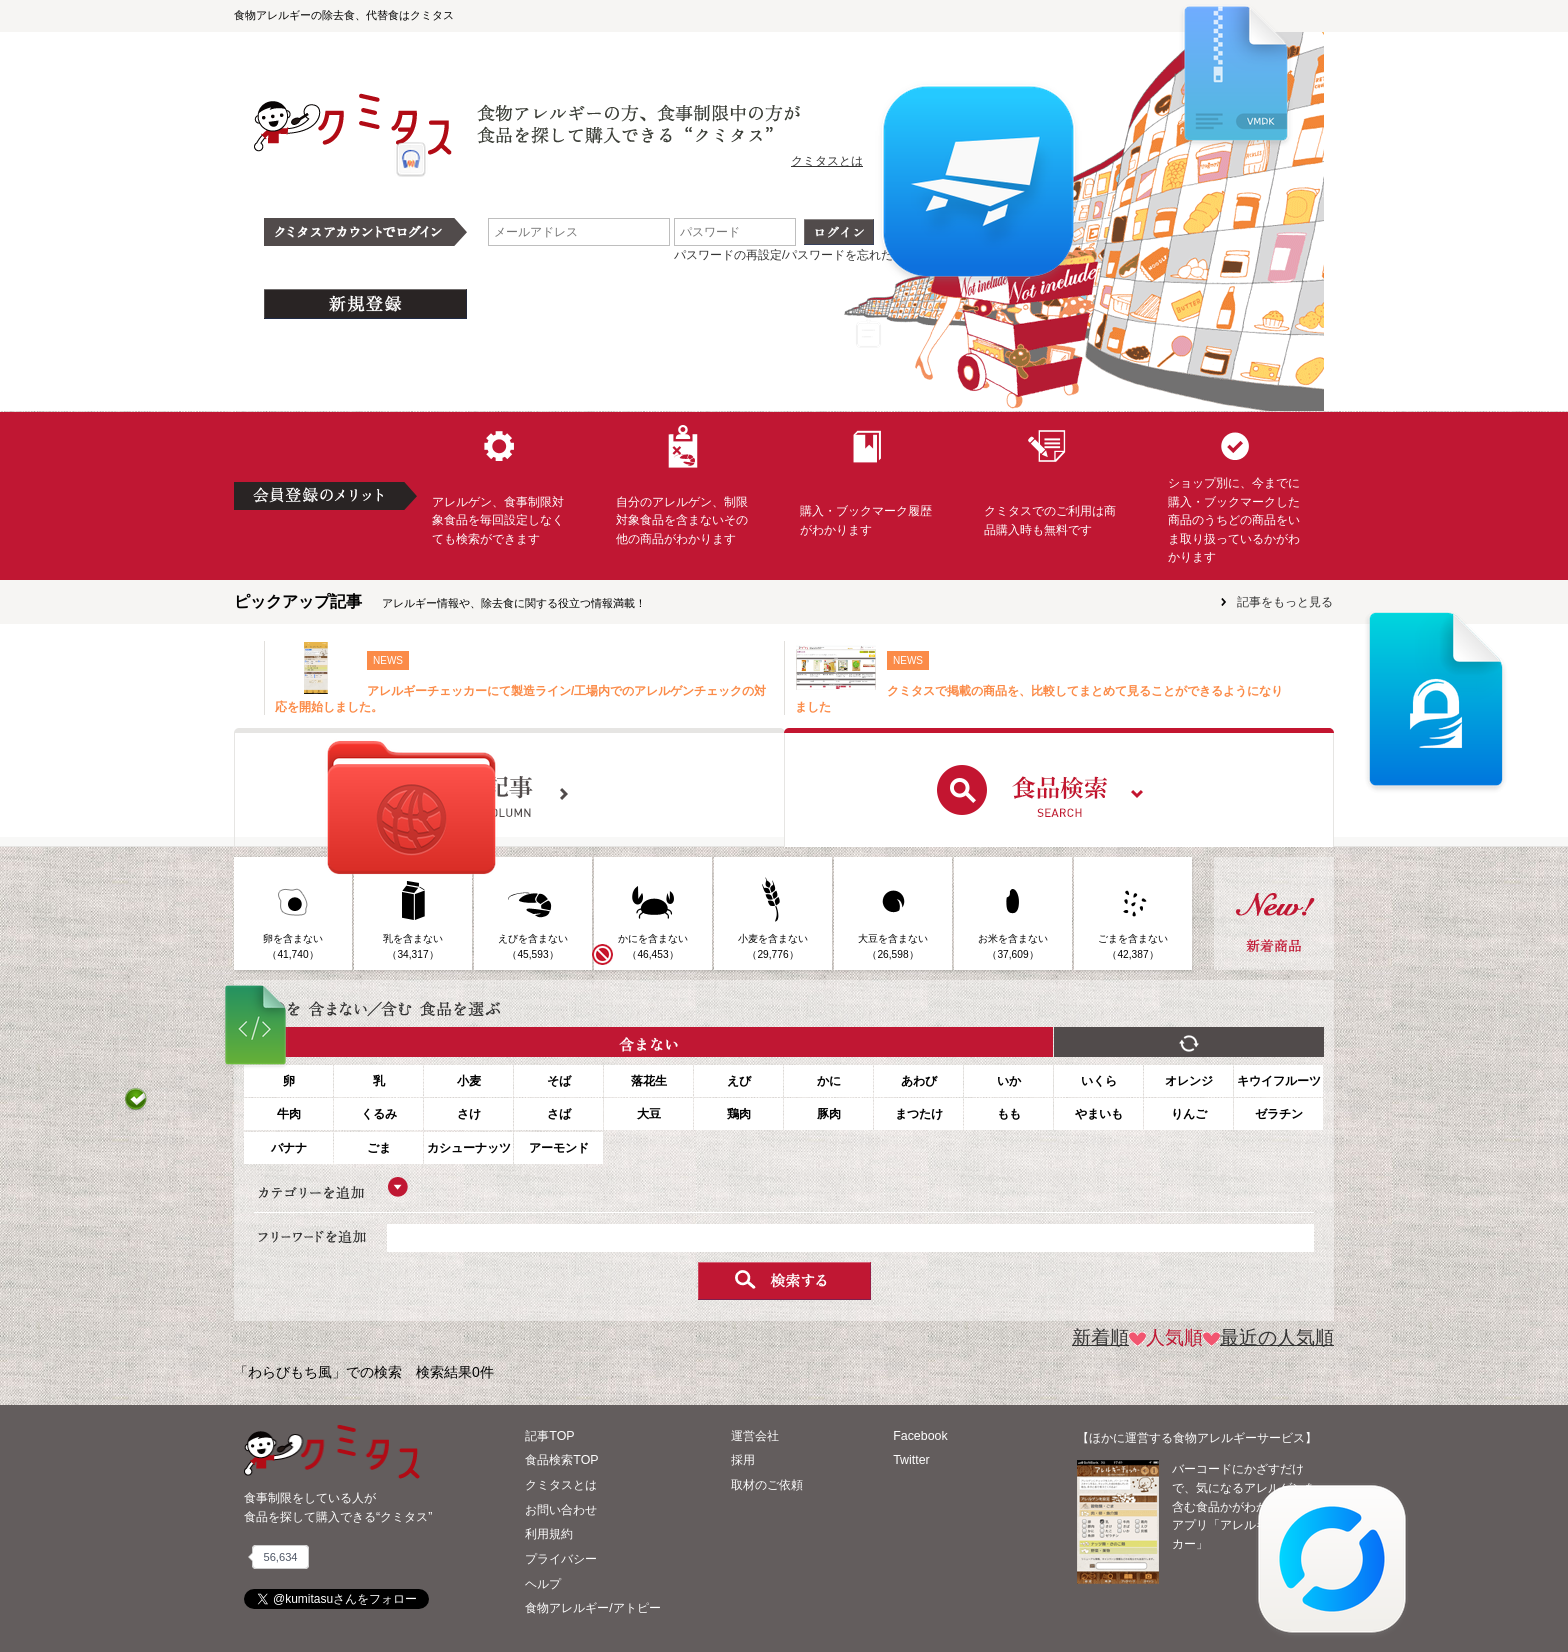 Image resolution: width=1568 pixels, height=1652 pixels. I want to click on audacity audio project file, so click(411, 159).